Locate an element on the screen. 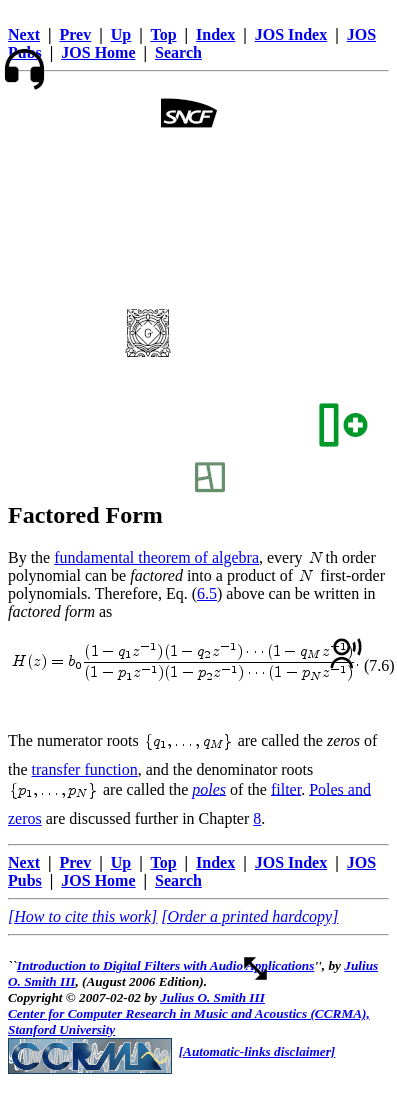 The image size is (397, 1096). open the gutenberg block editor is located at coordinates (148, 333).